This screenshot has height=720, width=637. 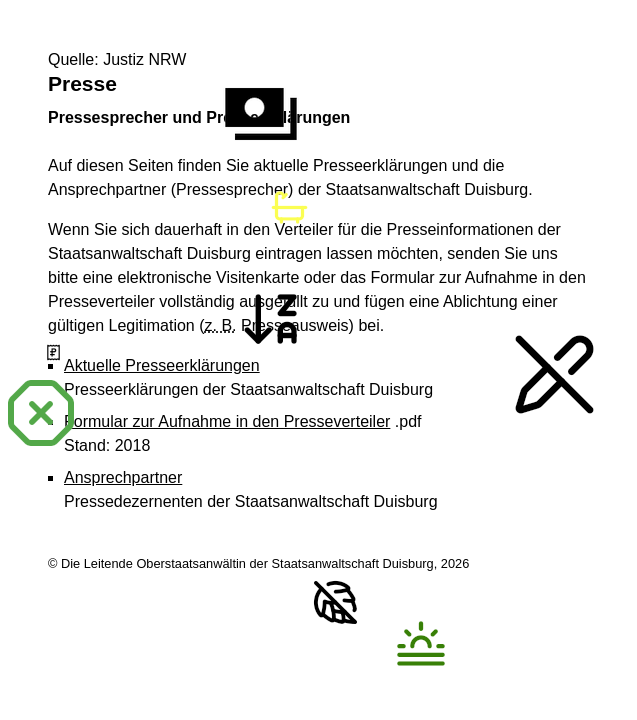 What do you see at coordinates (421, 644) in the screenshot?
I see `indicates hazy or foggy weather conditions` at bounding box center [421, 644].